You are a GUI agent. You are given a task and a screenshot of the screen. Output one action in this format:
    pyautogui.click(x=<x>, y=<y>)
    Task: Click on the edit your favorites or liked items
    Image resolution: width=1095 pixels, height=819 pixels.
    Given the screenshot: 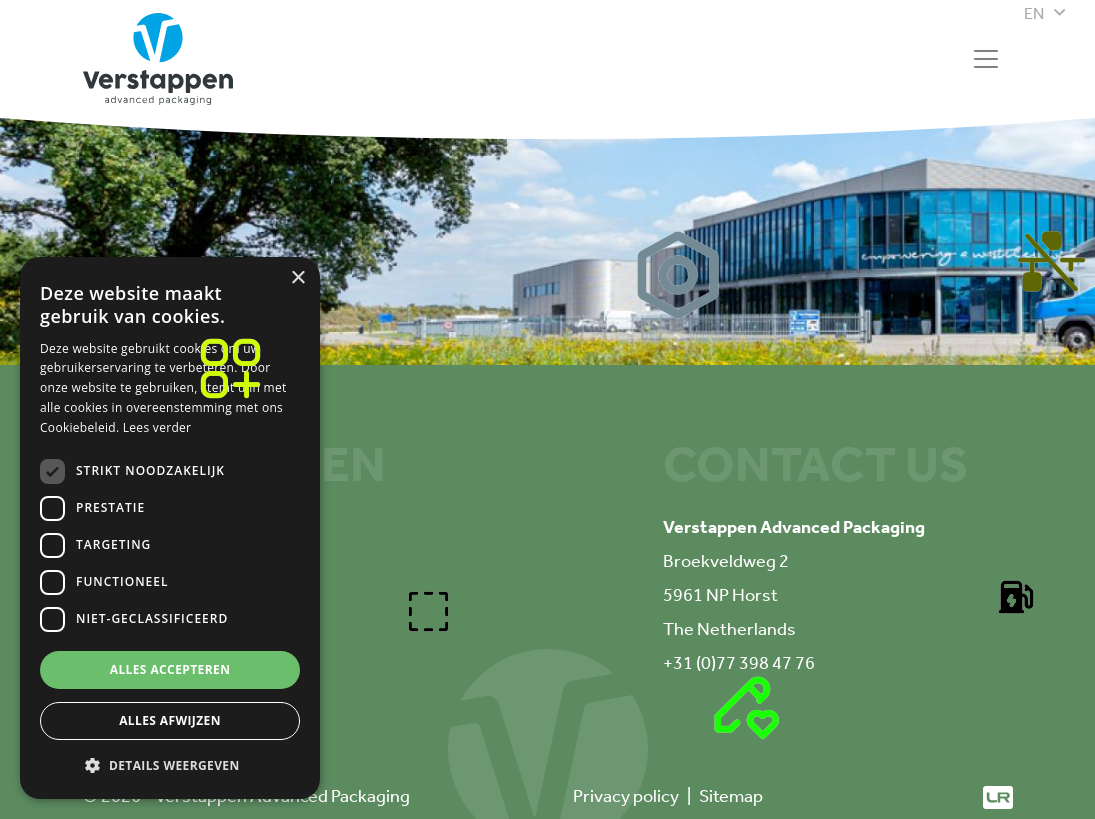 What is the action you would take?
    pyautogui.click(x=743, y=703)
    